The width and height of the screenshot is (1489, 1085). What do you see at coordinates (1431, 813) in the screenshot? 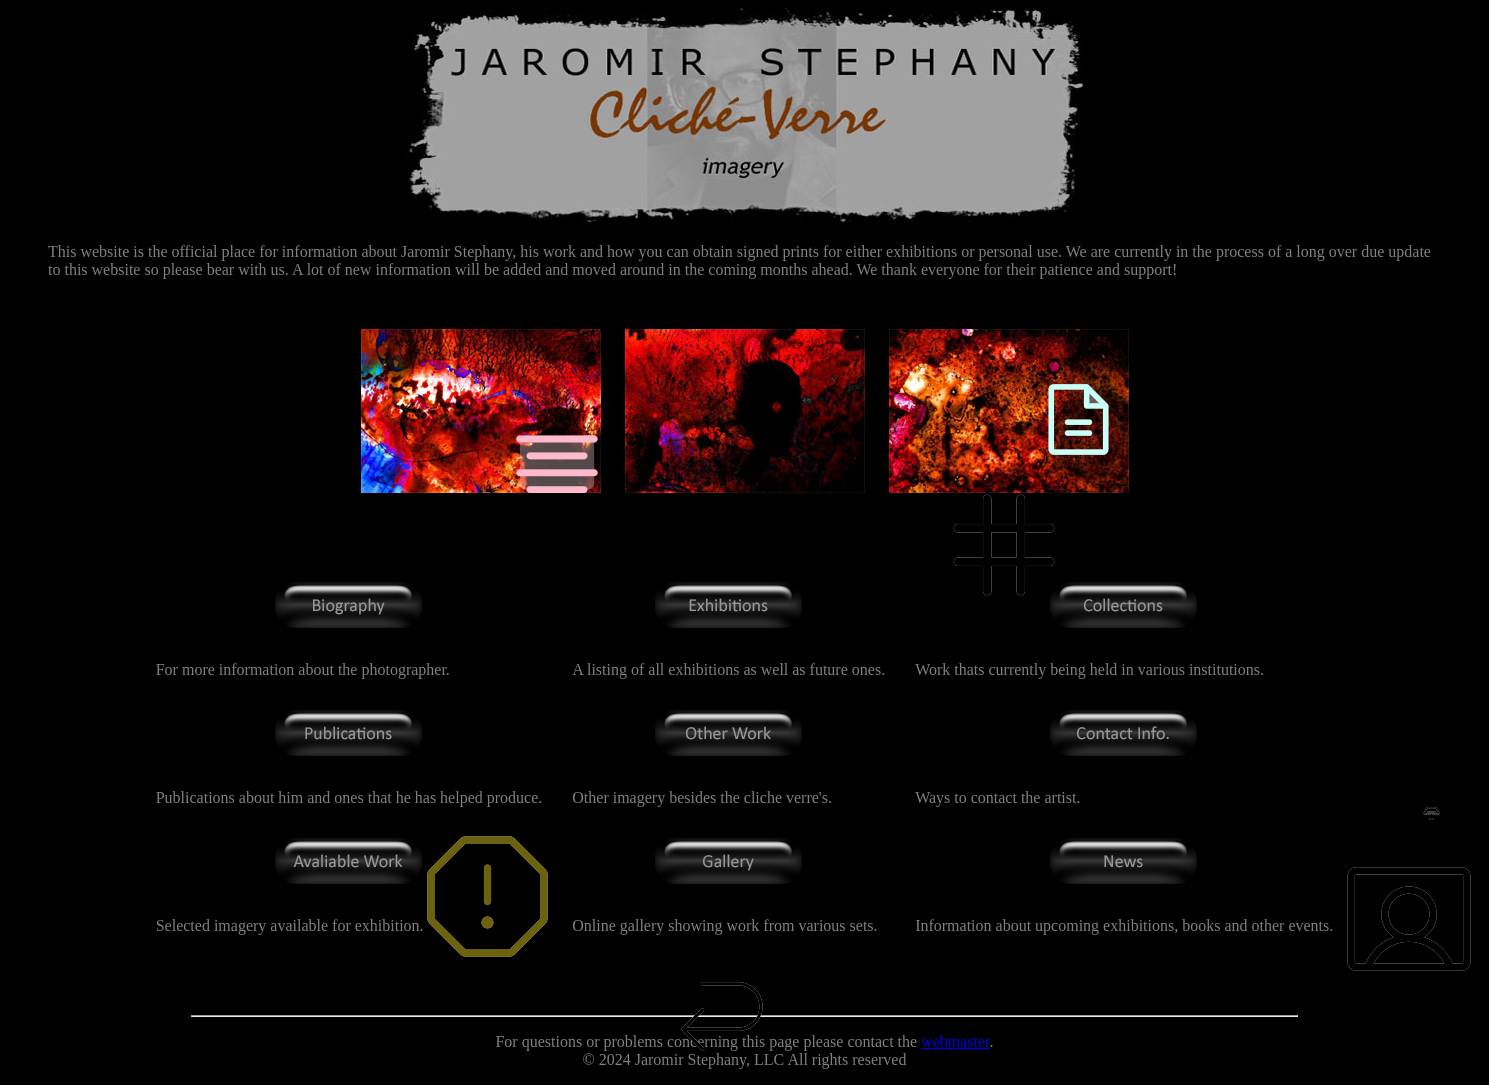
I see `access presentation mode` at bounding box center [1431, 813].